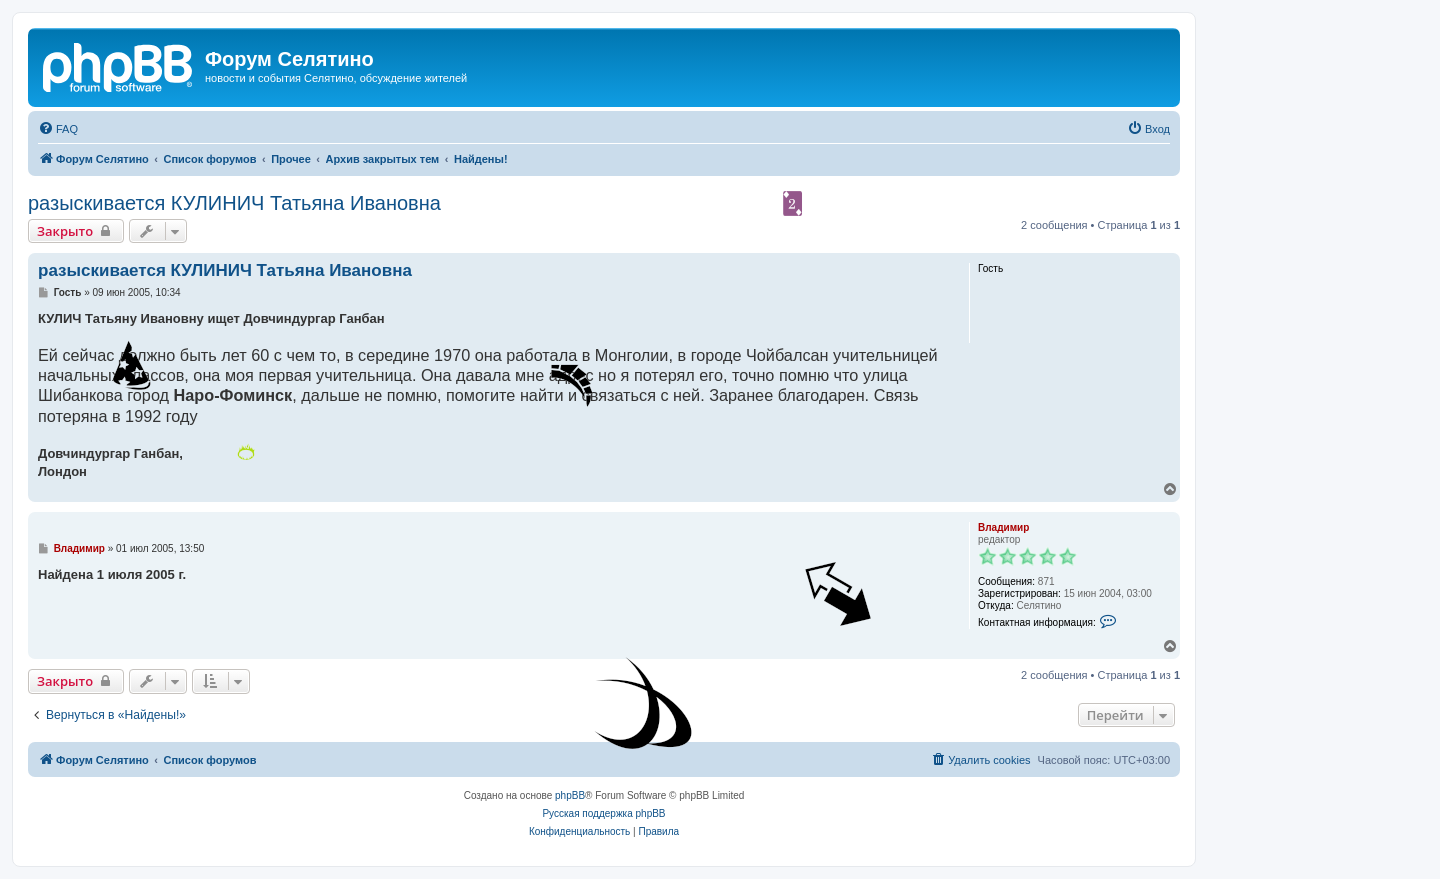 This screenshot has width=1440, height=879. I want to click on activate fire shield or protective ability, so click(246, 452).